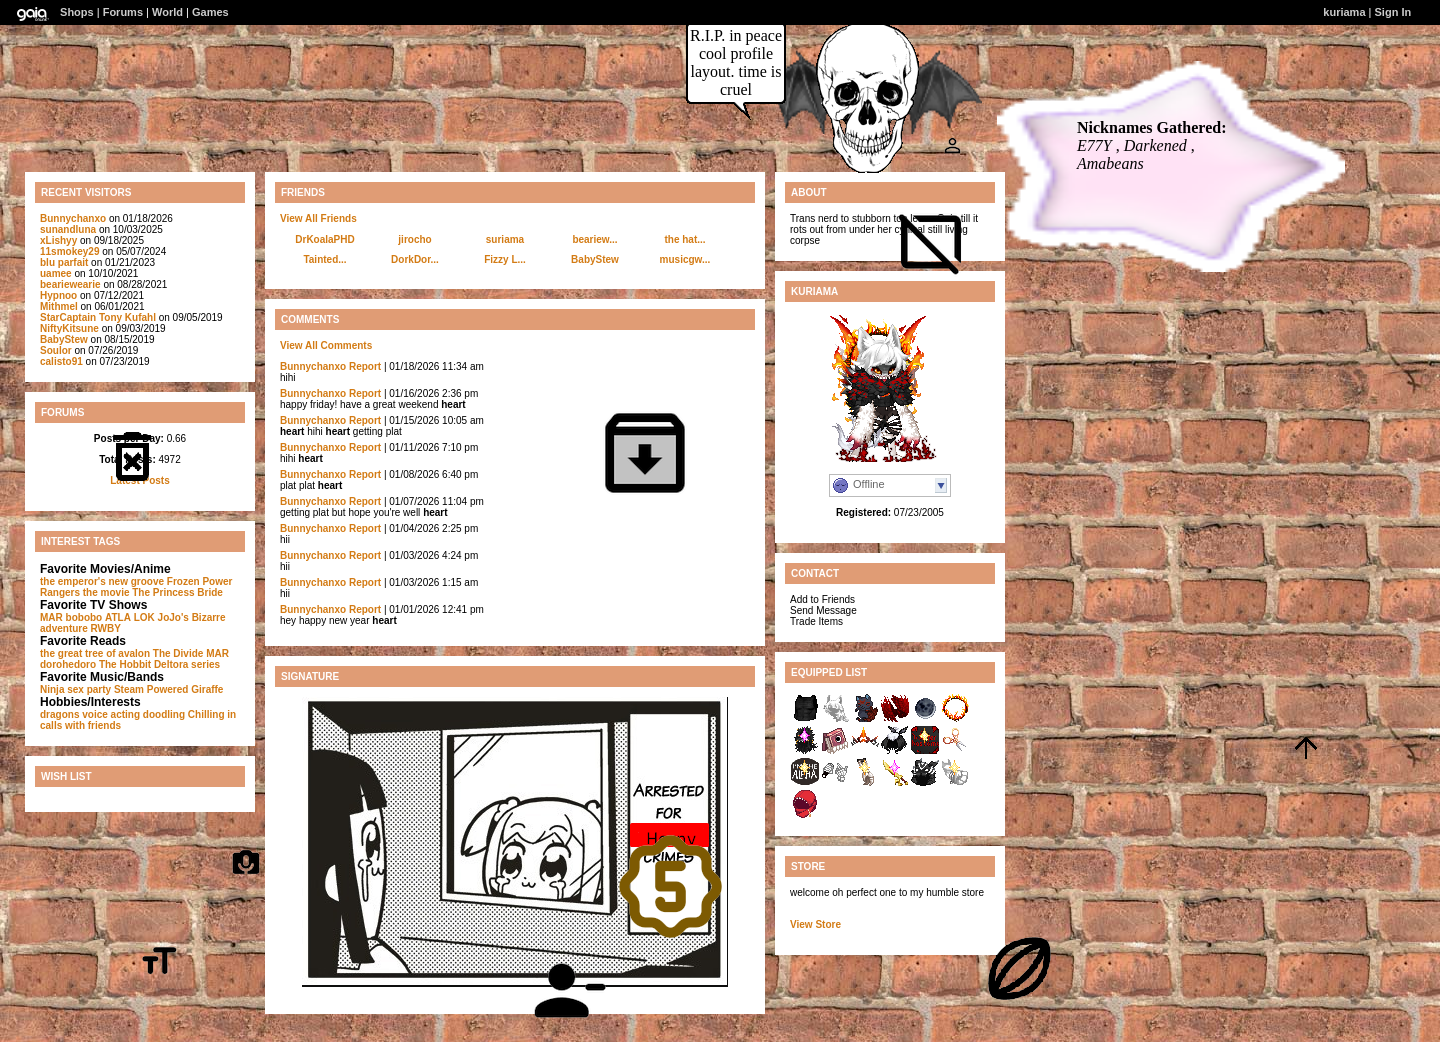  I want to click on adjust text size settings, so click(158, 961).